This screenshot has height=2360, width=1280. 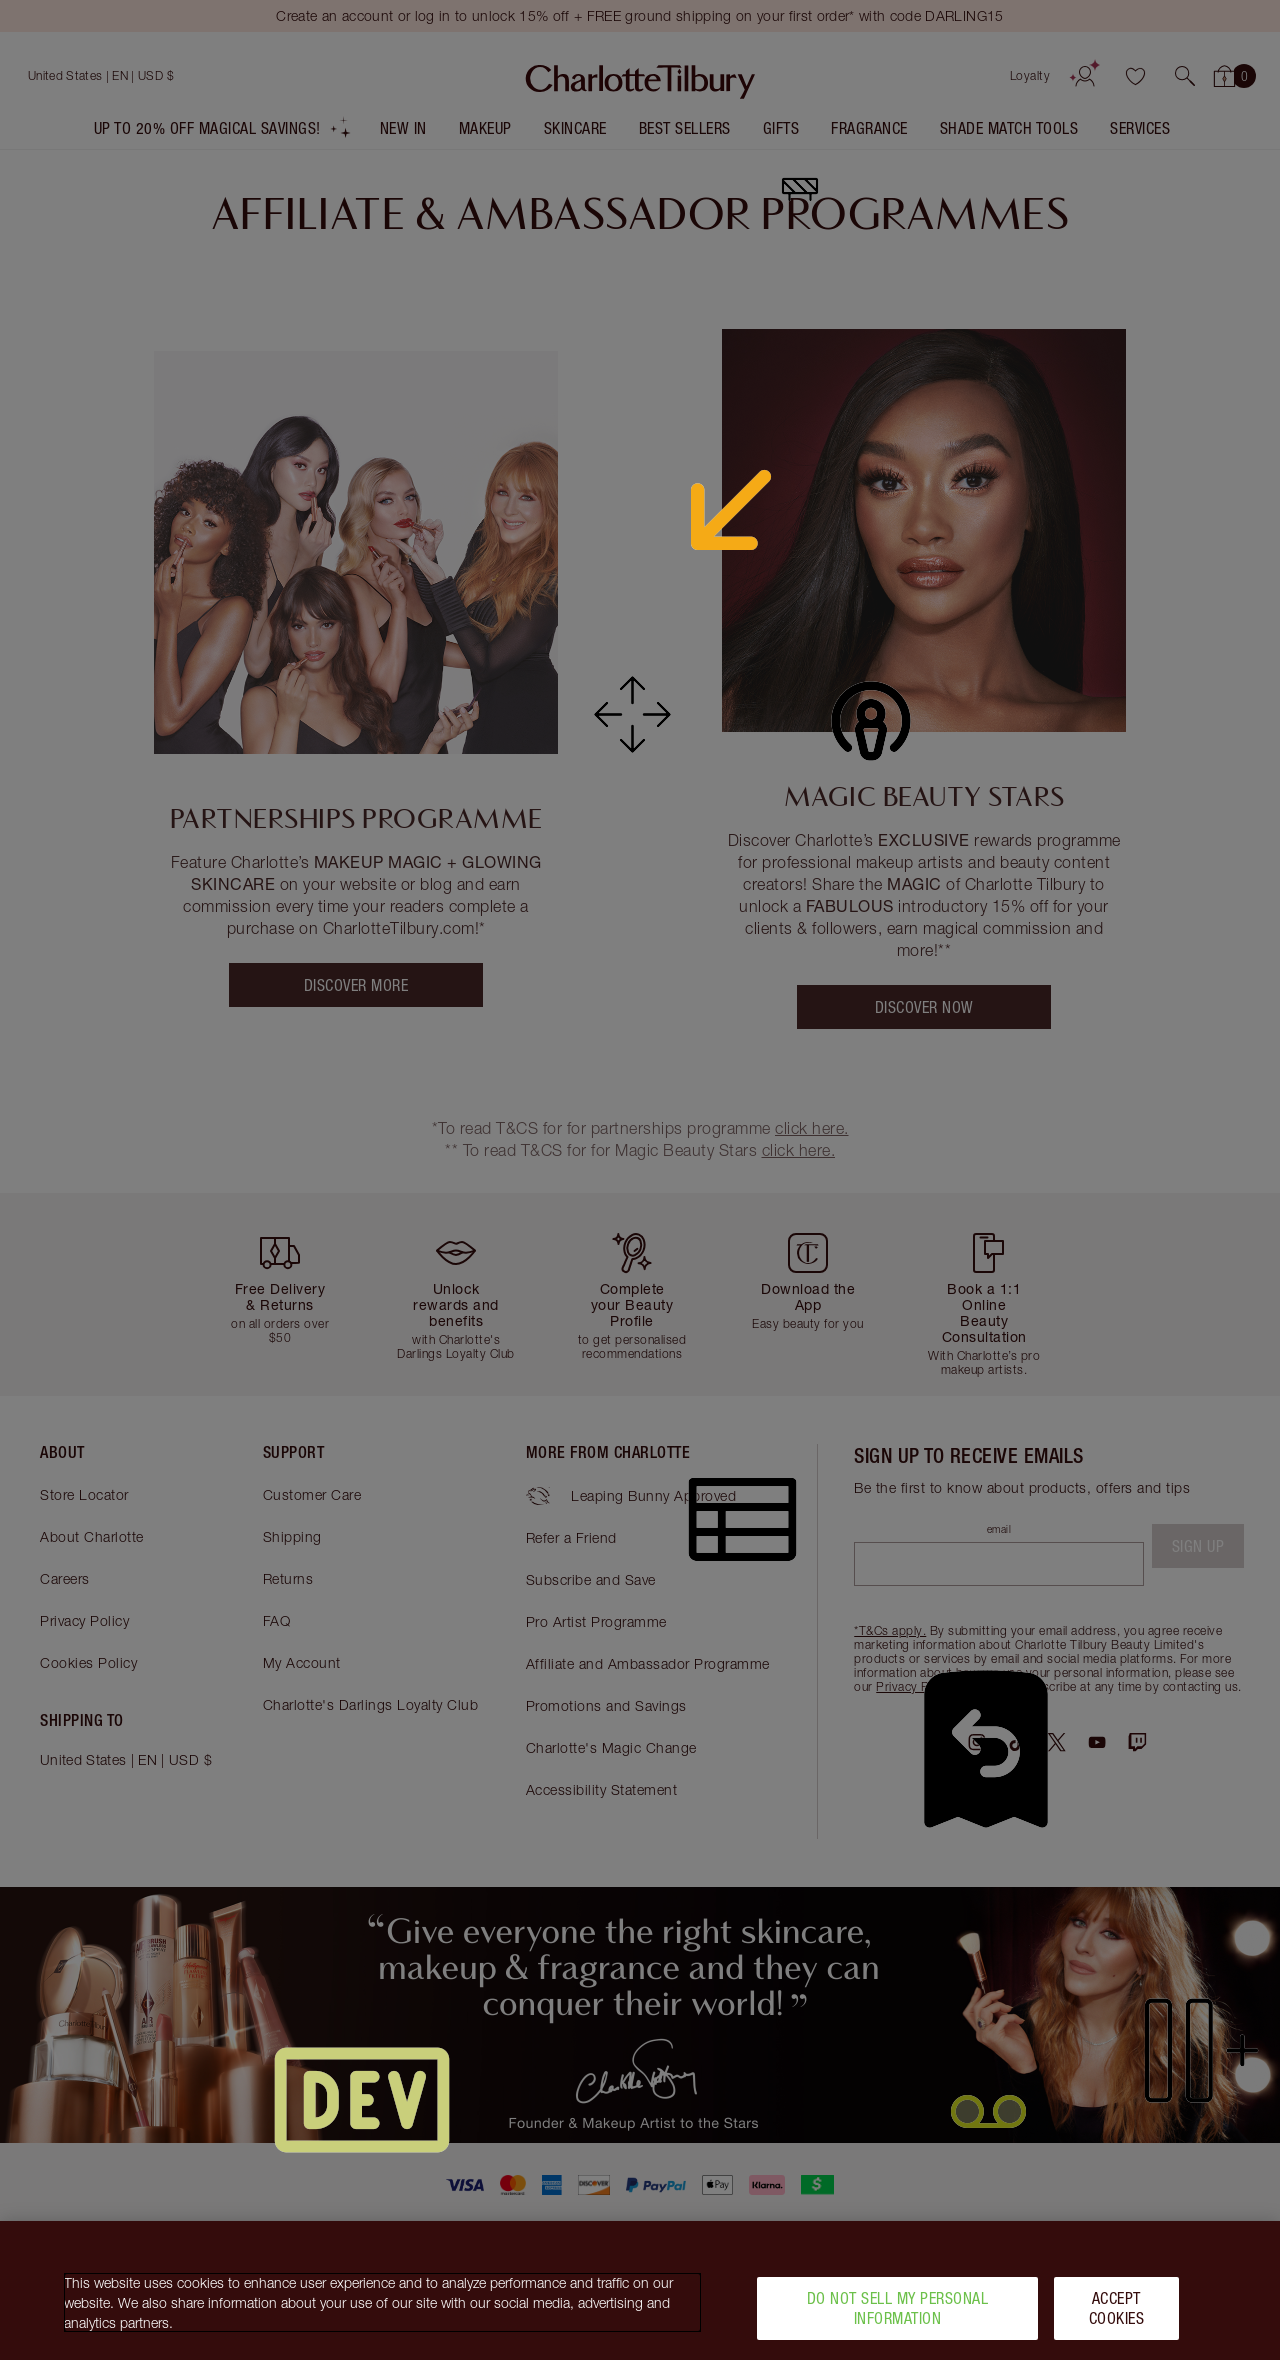 I want to click on collapse or minimize a panel, so click(x=731, y=510).